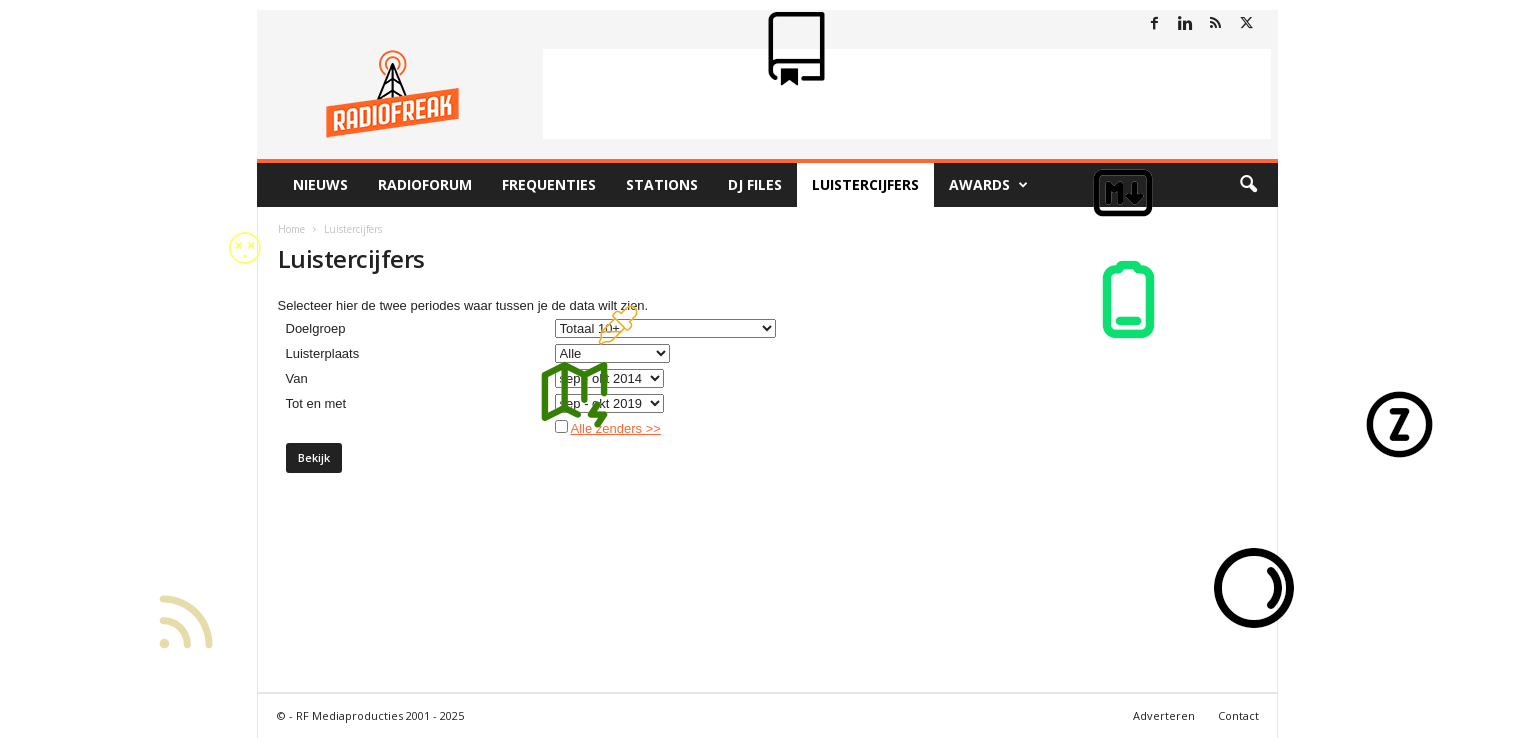  What do you see at coordinates (1399, 424) in the screenshot?
I see `indicates z-index or layer ordering controls` at bounding box center [1399, 424].